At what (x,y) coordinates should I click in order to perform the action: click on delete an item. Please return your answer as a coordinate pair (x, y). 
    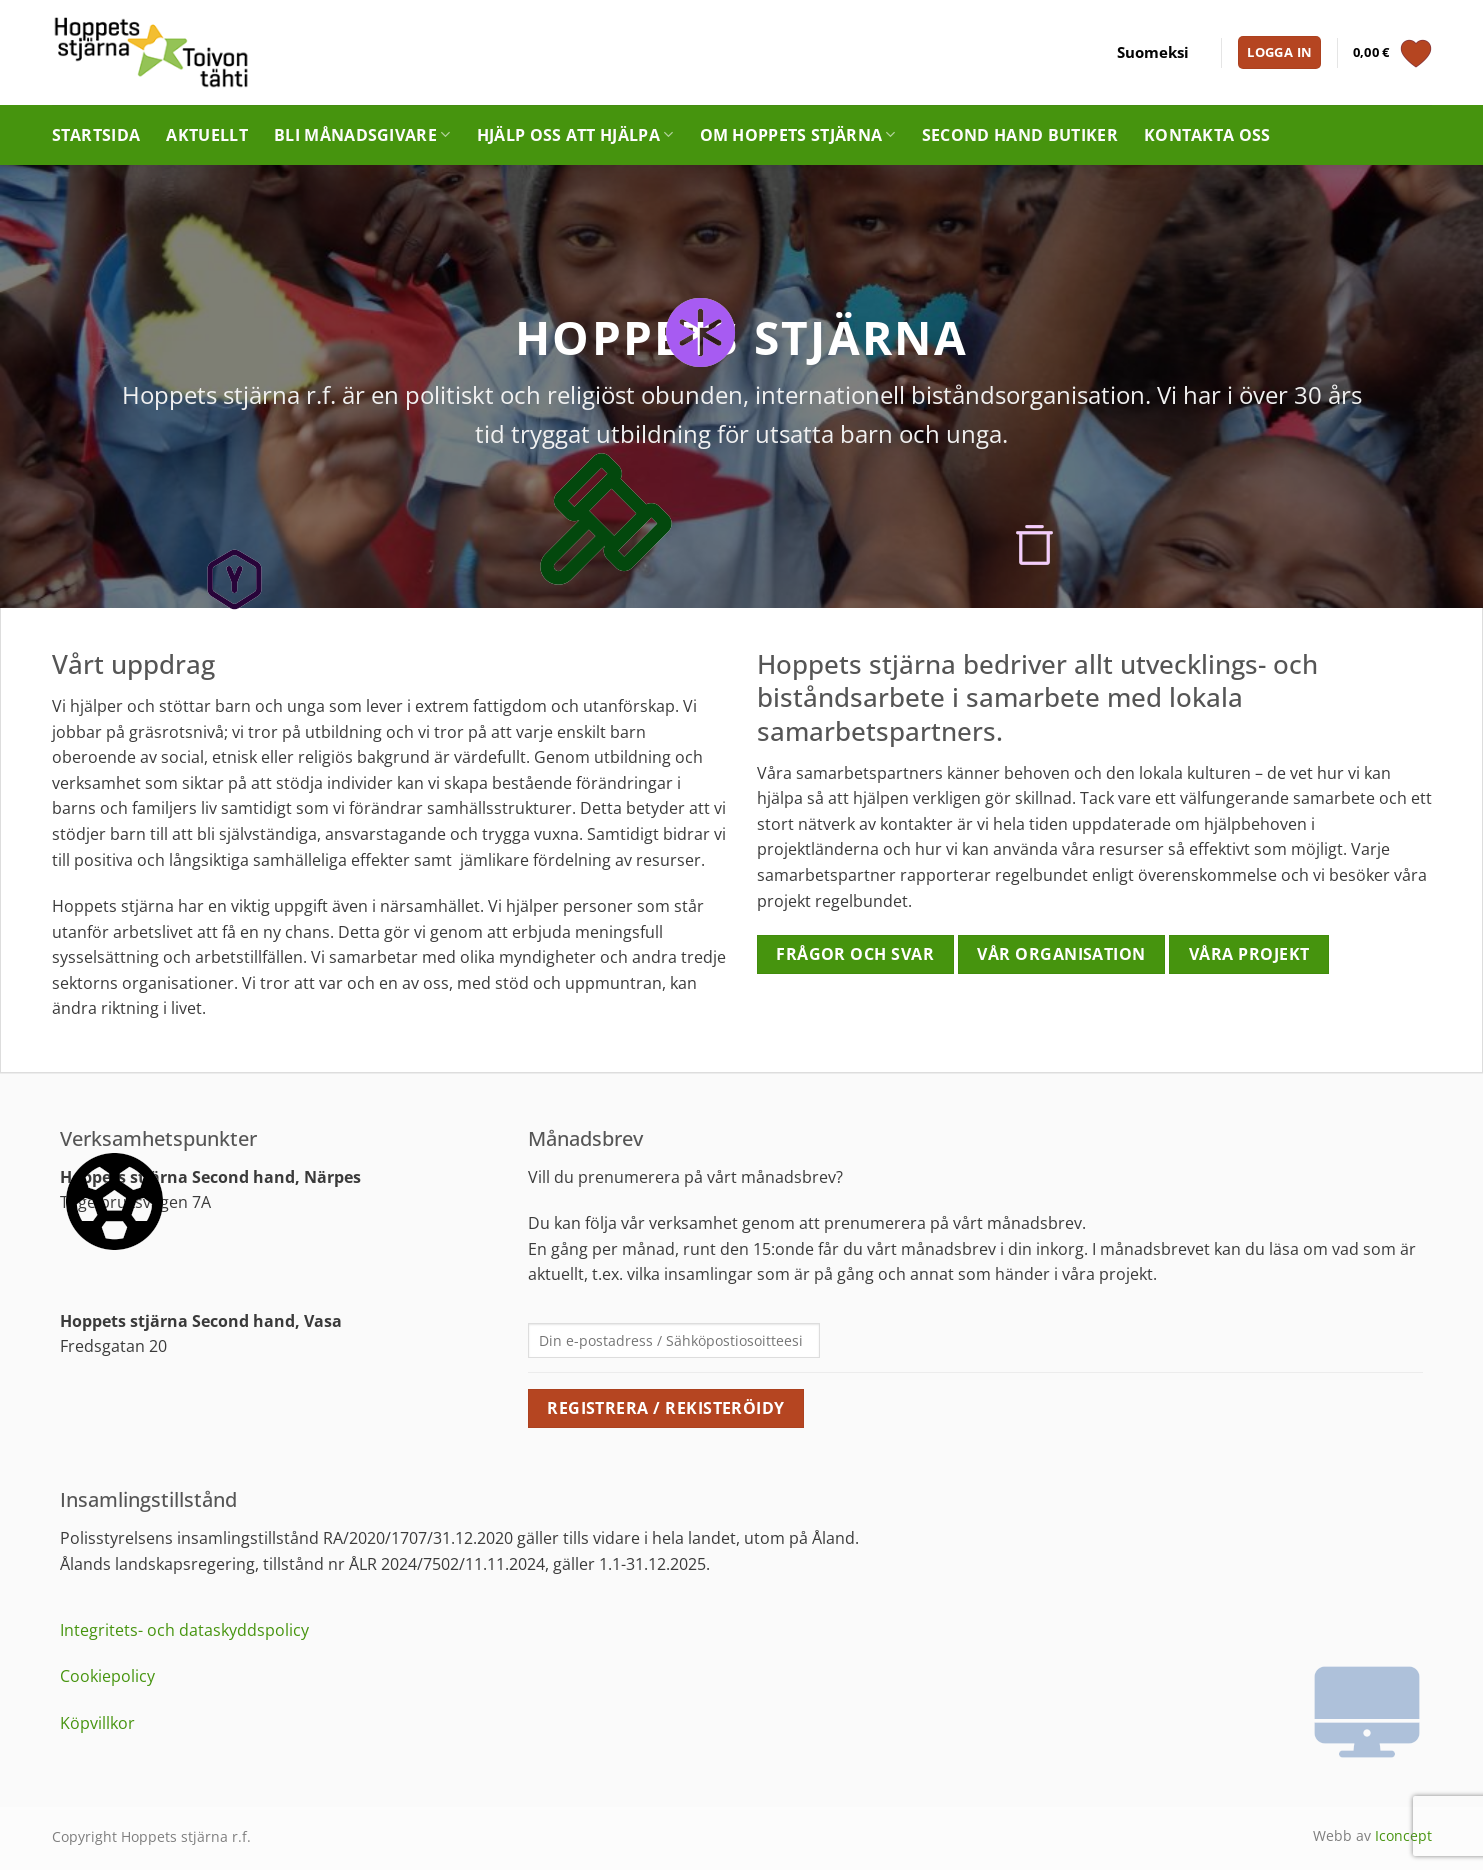
    Looking at the image, I should click on (1034, 546).